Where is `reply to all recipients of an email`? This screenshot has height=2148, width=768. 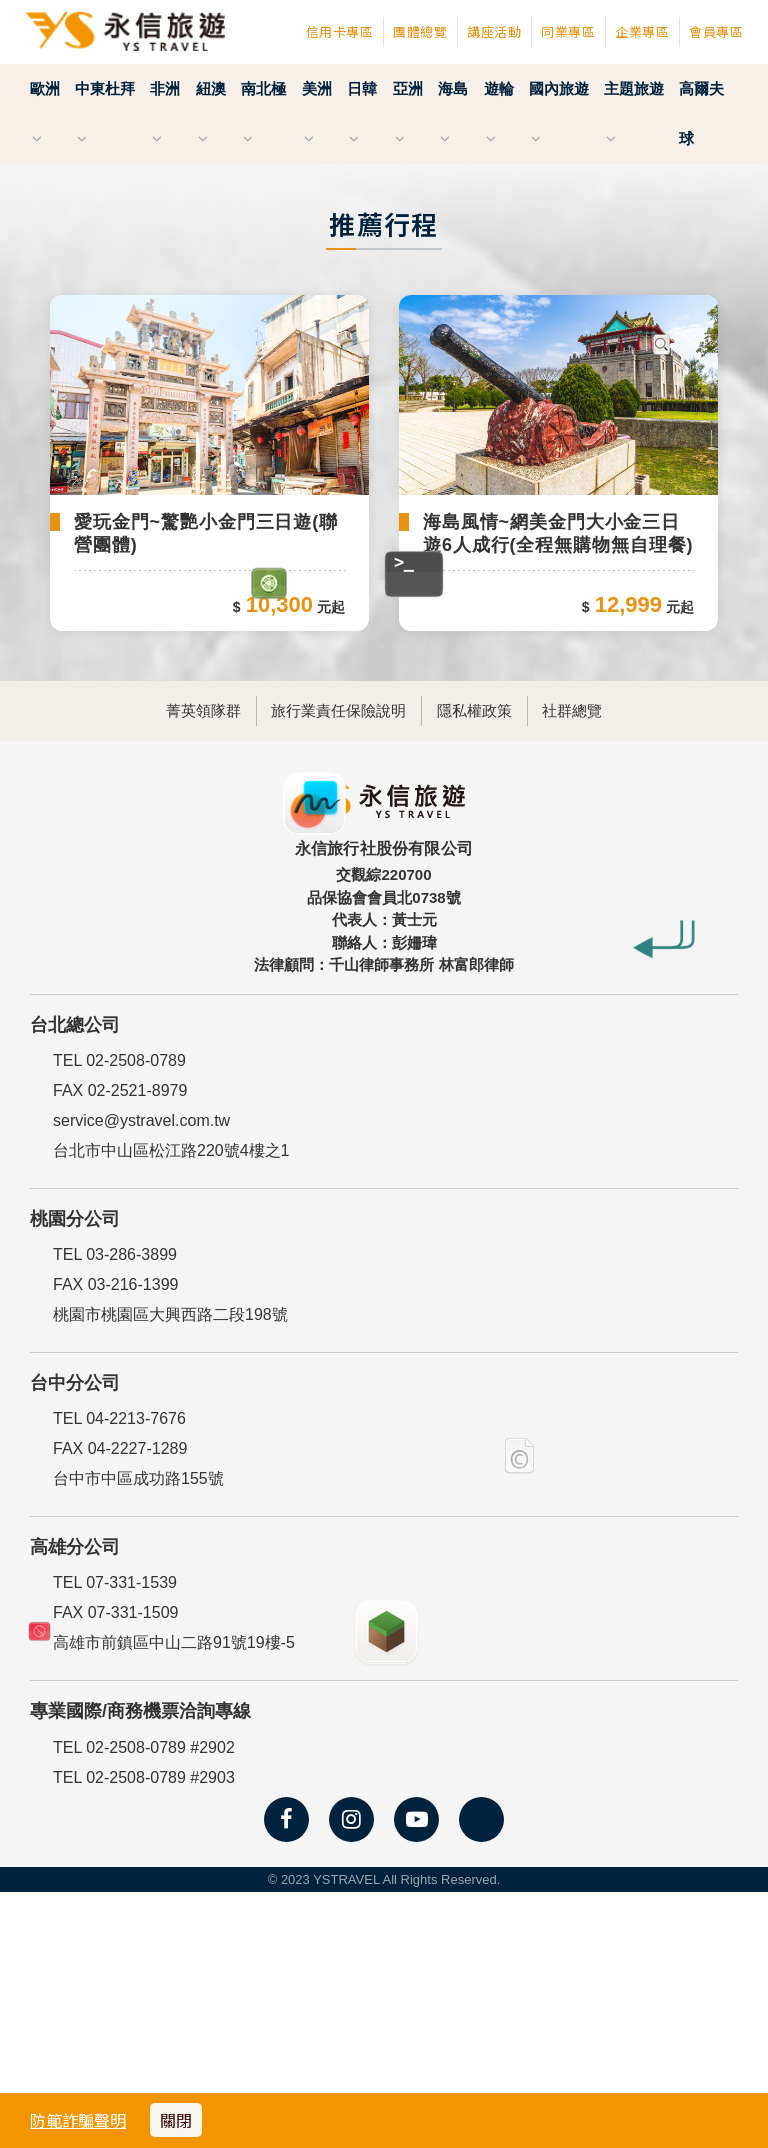
reply to all recipients of an email is located at coordinates (663, 939).